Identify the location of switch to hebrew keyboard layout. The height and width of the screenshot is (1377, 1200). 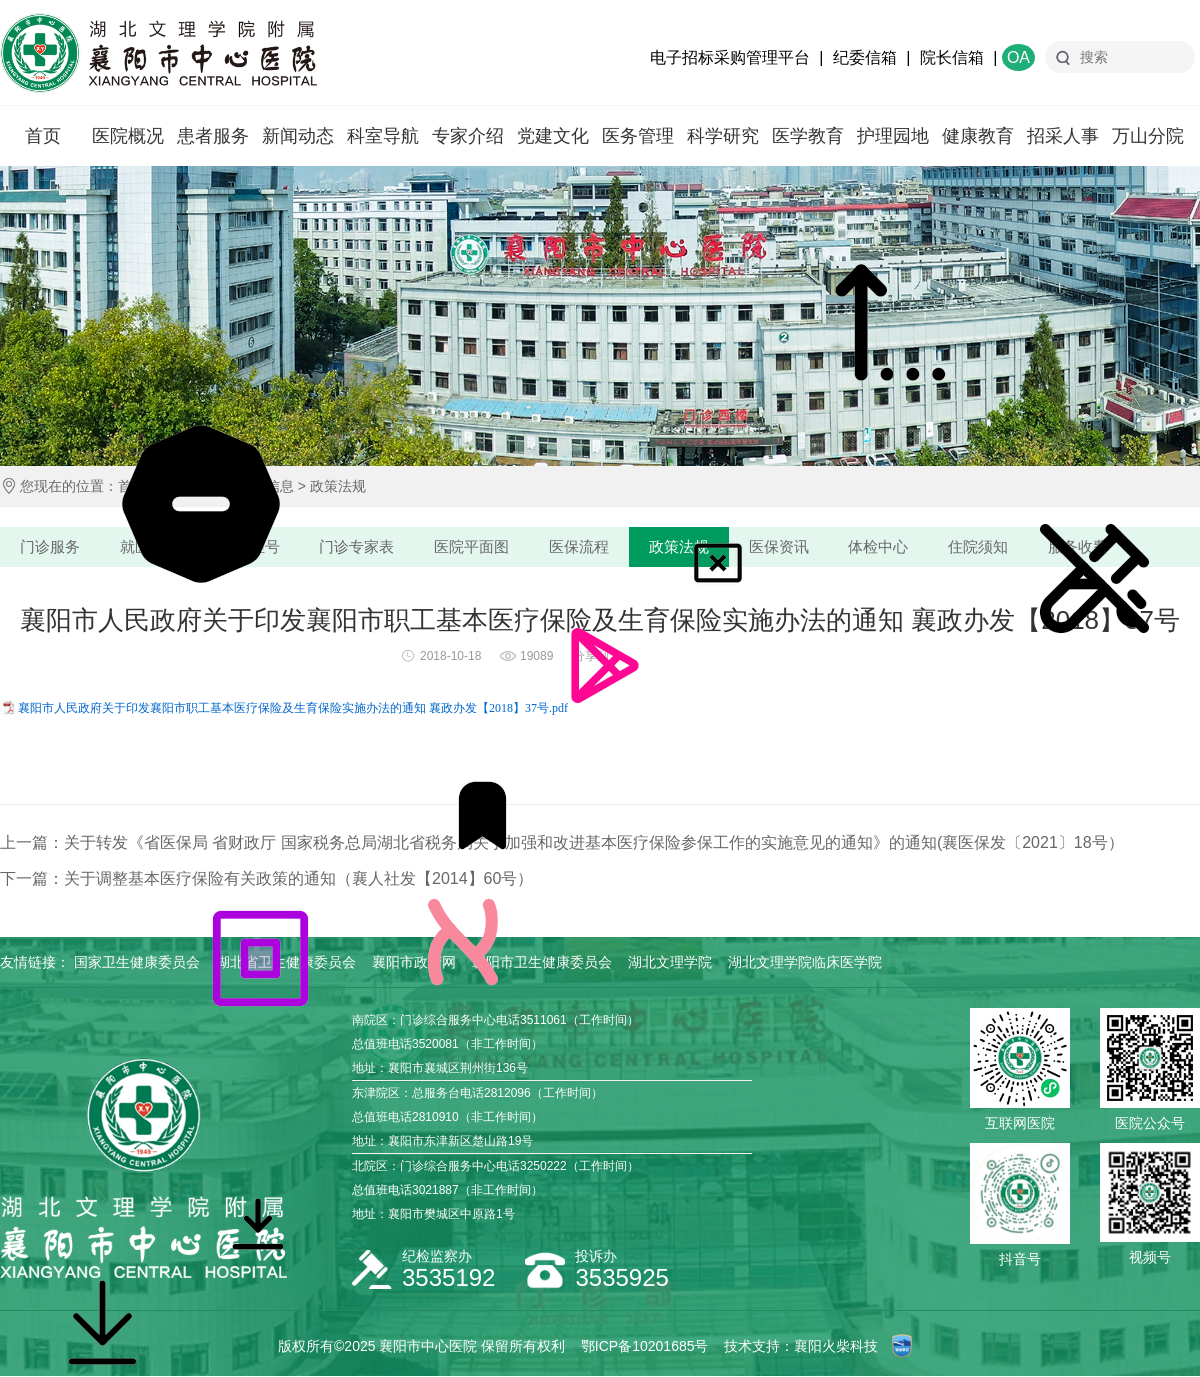
(465, 942).